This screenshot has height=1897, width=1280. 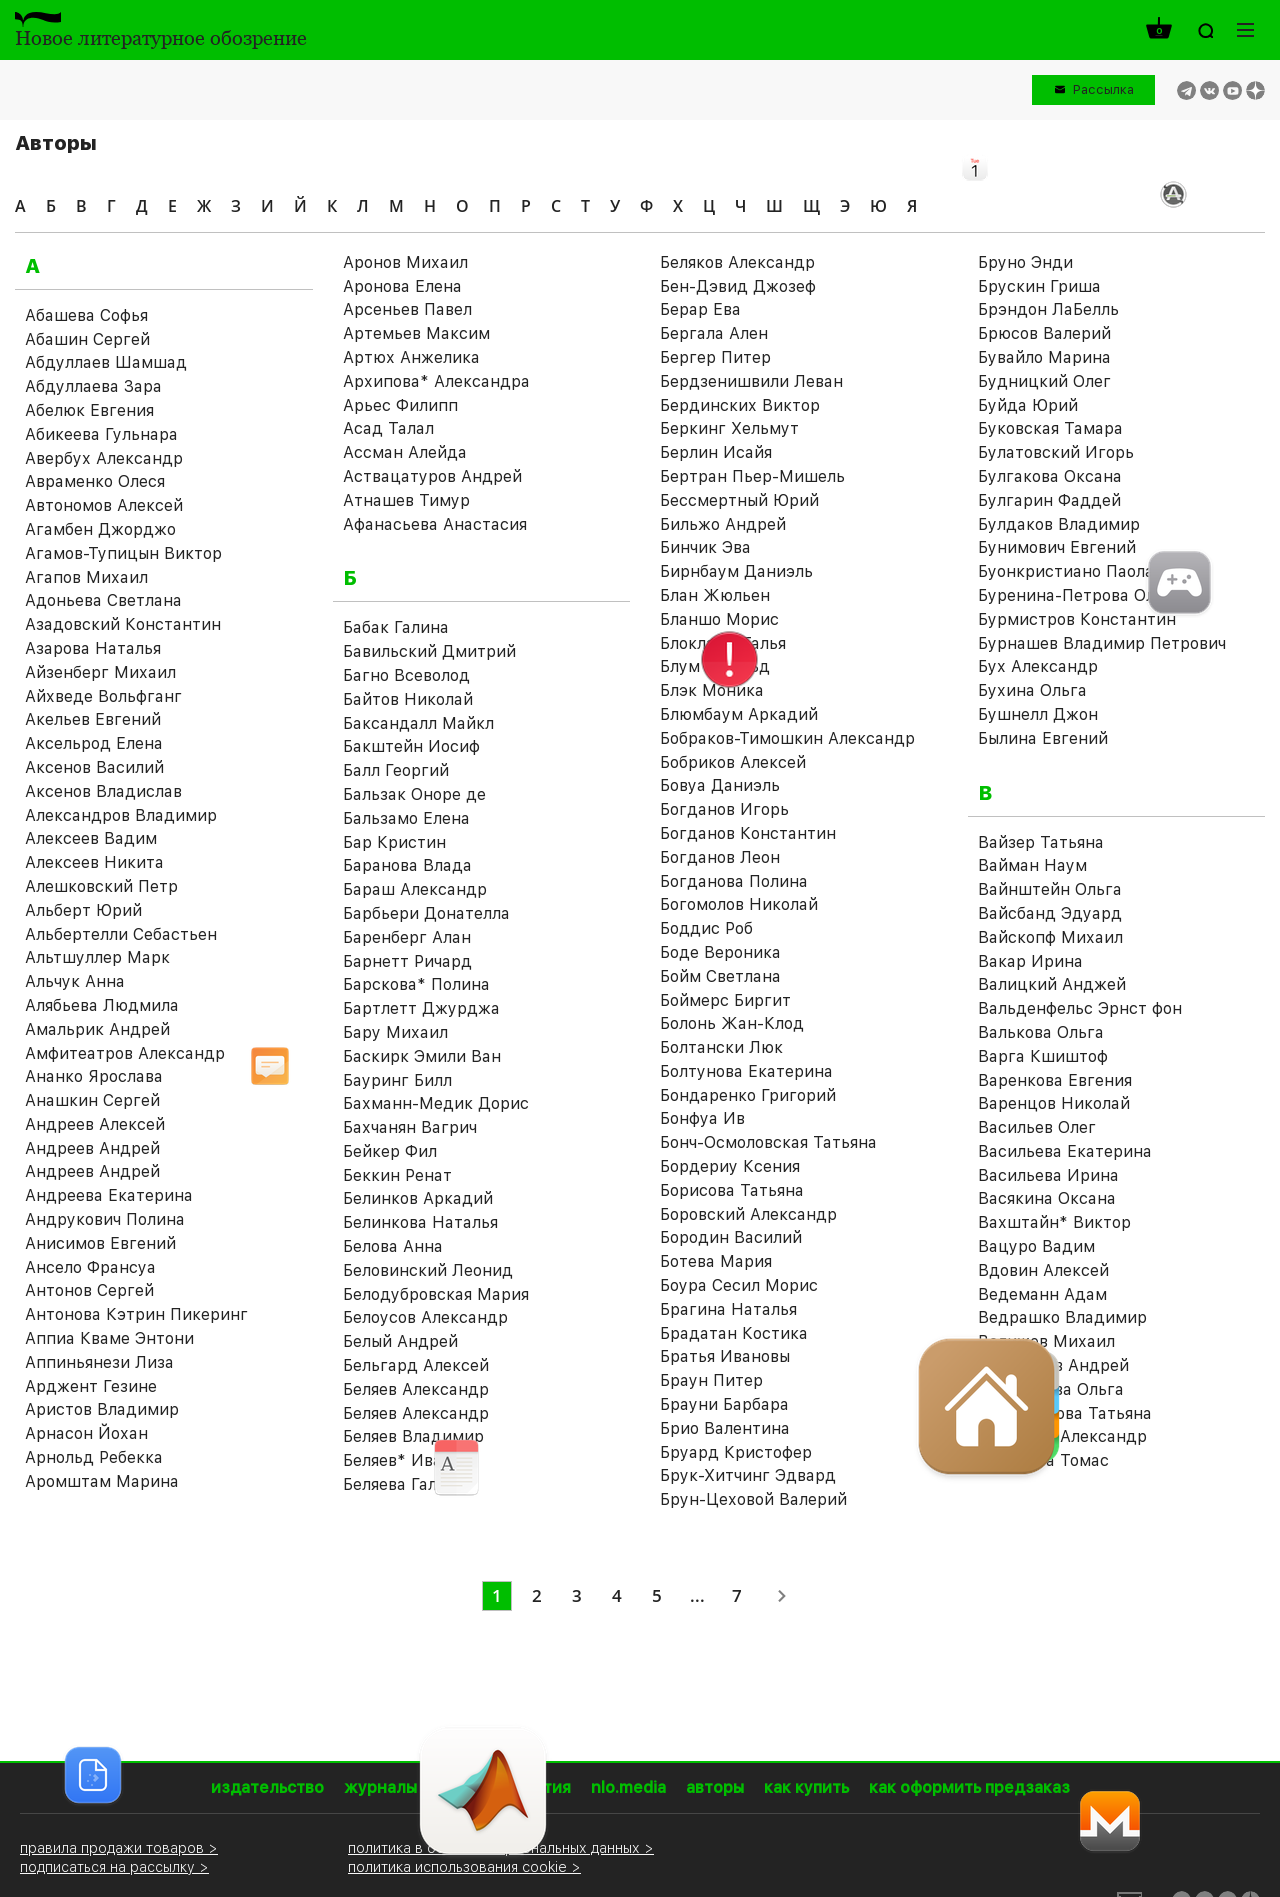 I want to click on open MATLAB application, so click(x=483, y=1791).